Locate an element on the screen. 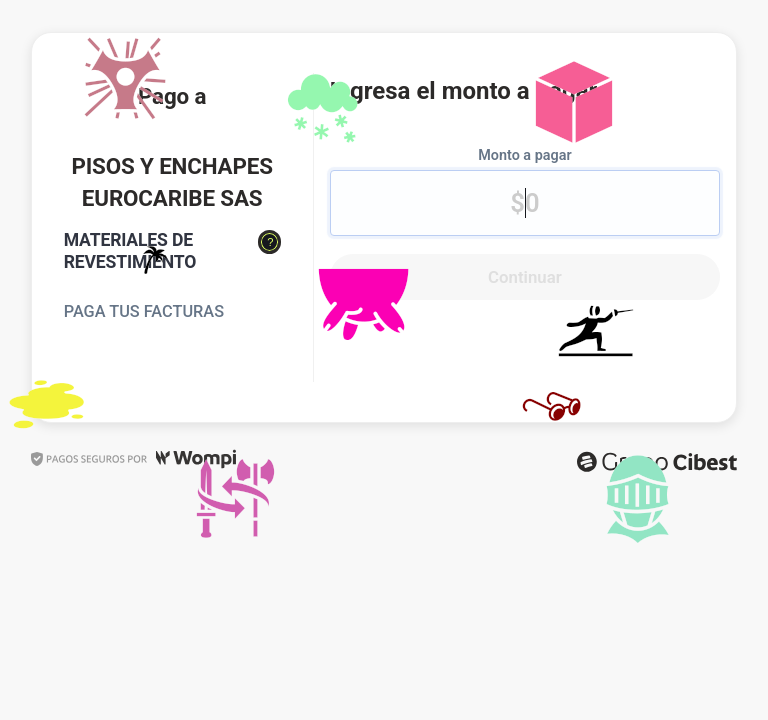 This screenshot has height=720, width=768. indicates snowy weather conditions is located at coordinates (322, 108).